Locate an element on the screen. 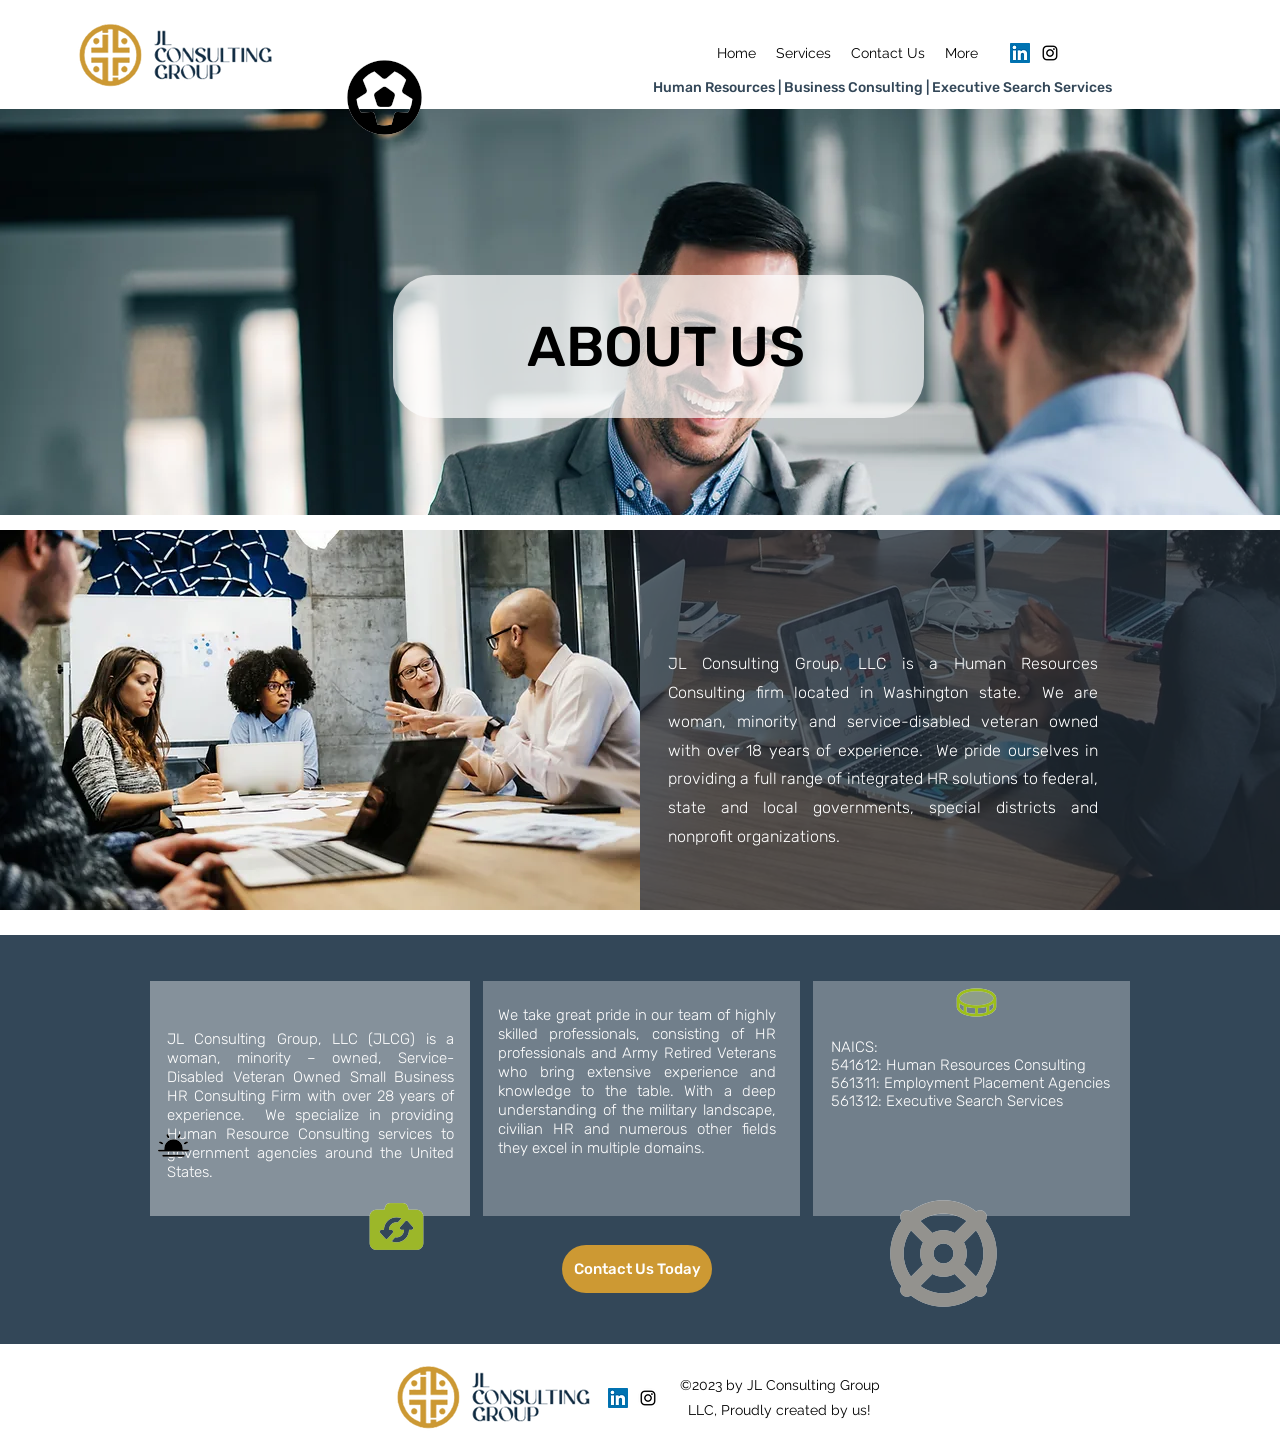 This screenshot has height=1447, width=1280. access sports or soccer-related content is located at coordinates (384, 97).